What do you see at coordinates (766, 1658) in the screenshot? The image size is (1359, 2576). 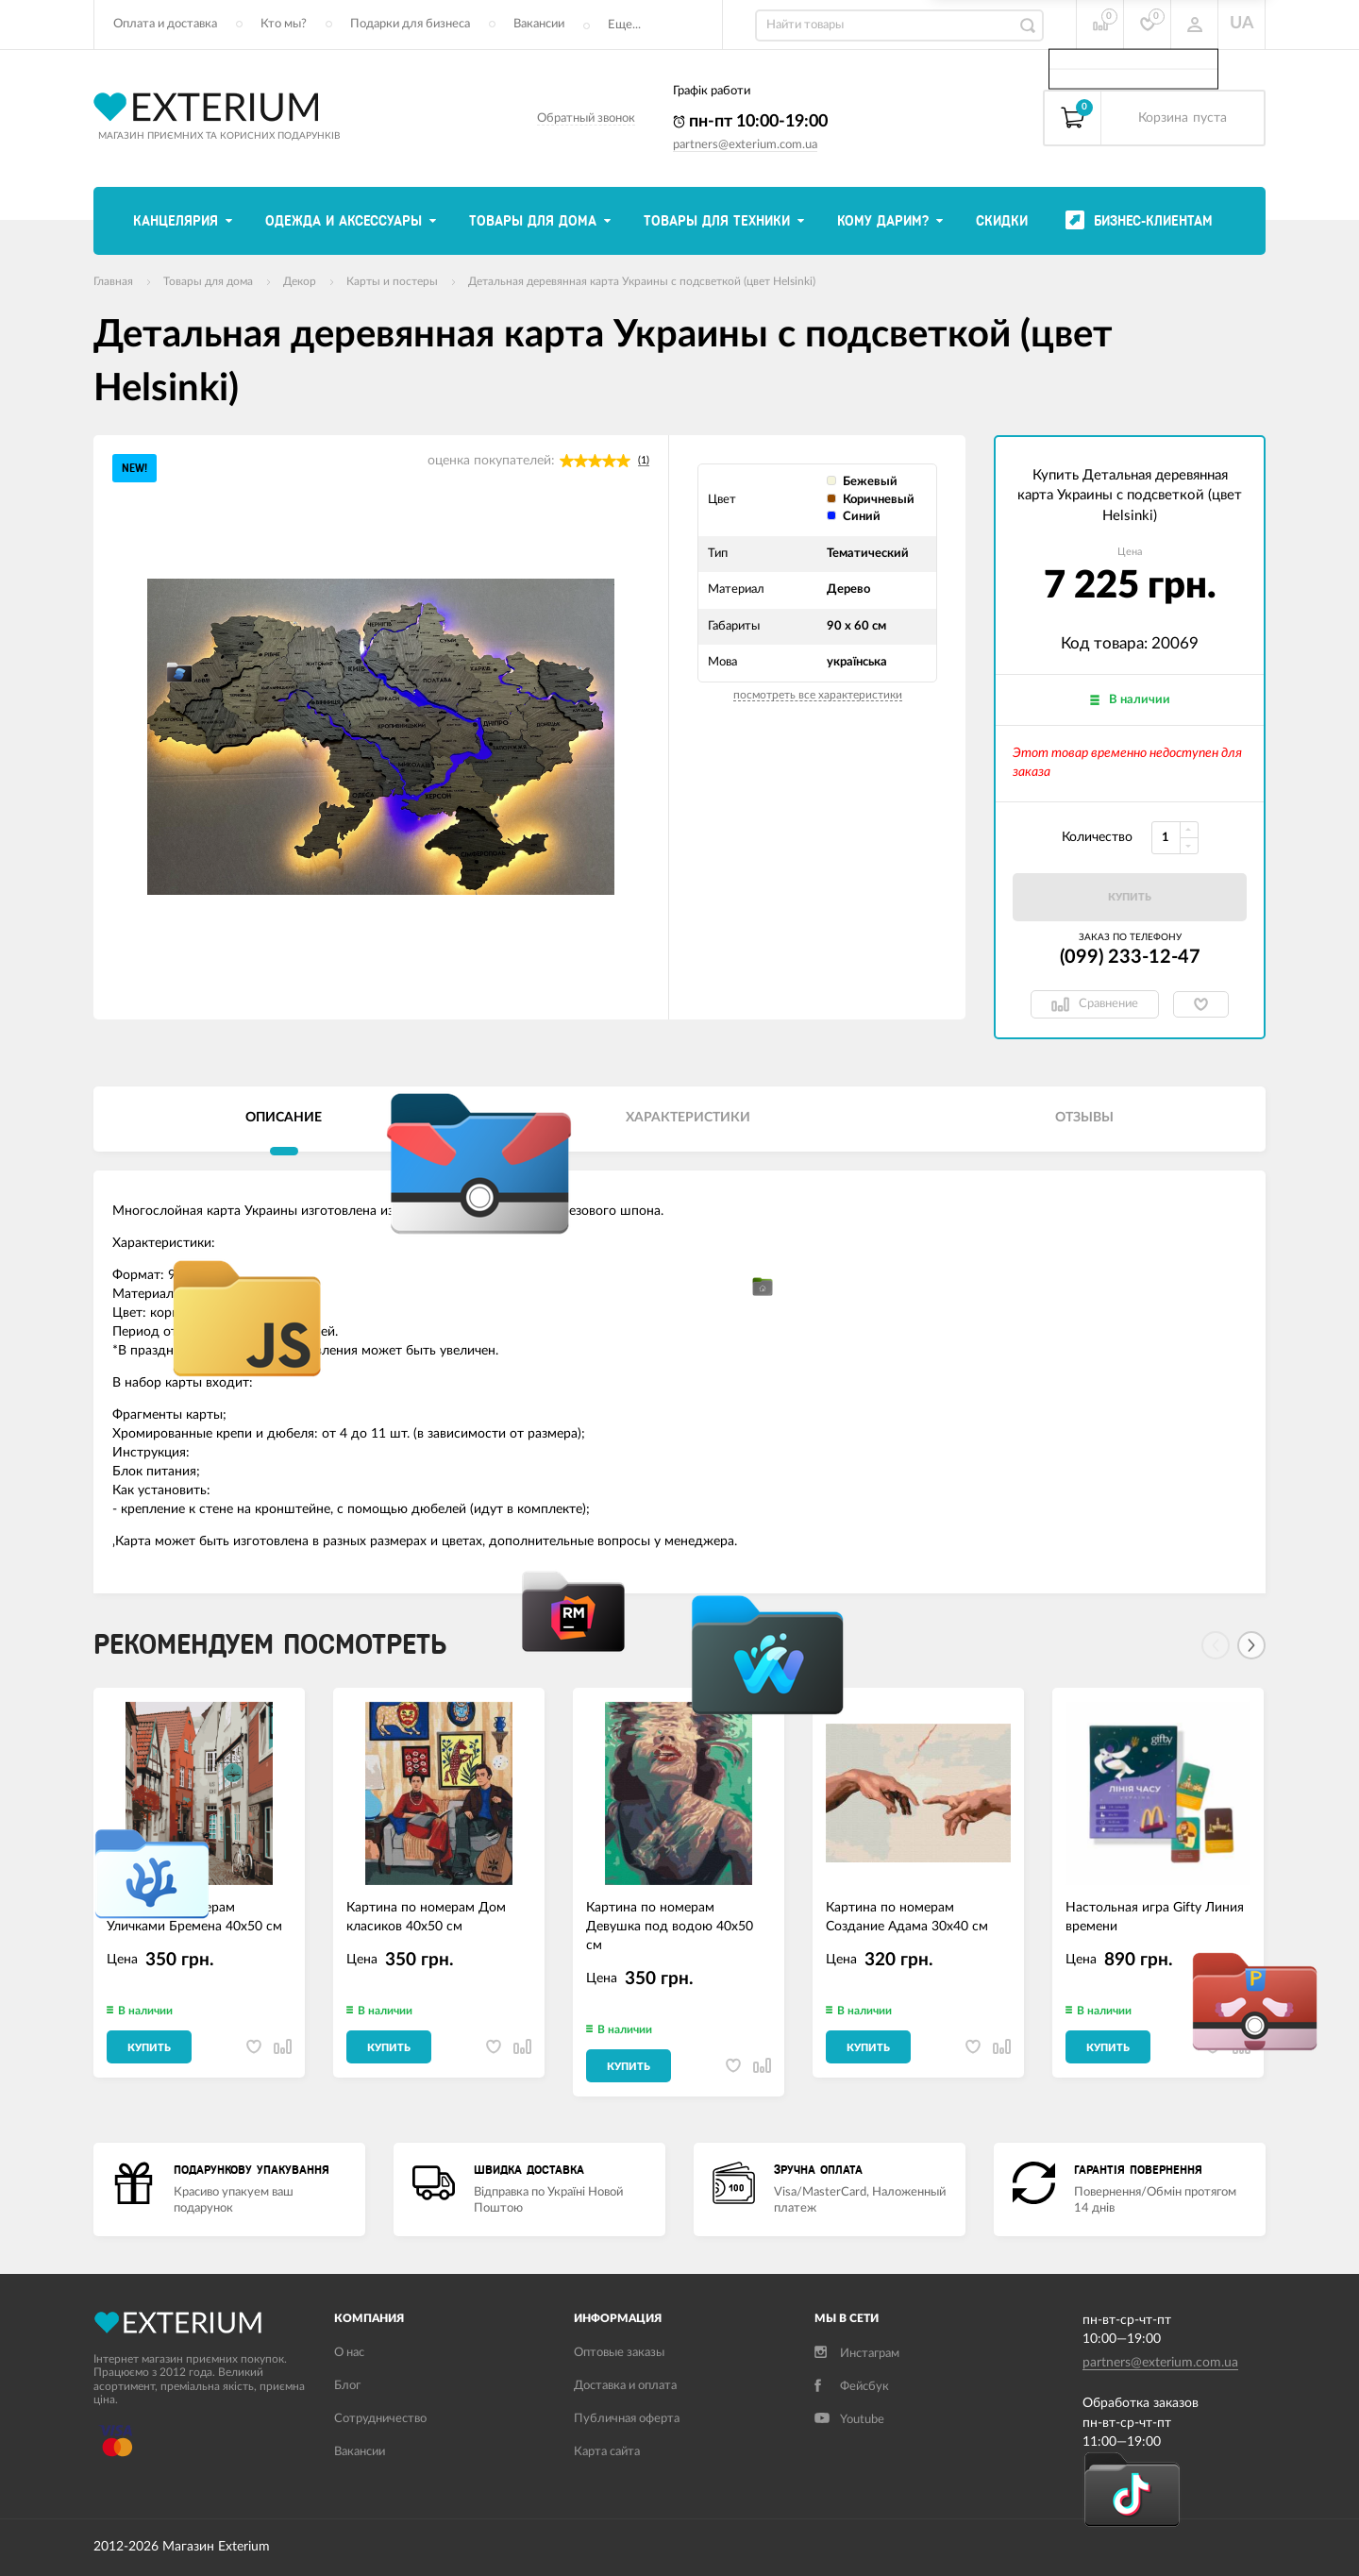 I see `open waterfox browser files folder` at bounding box center [766, 1658].